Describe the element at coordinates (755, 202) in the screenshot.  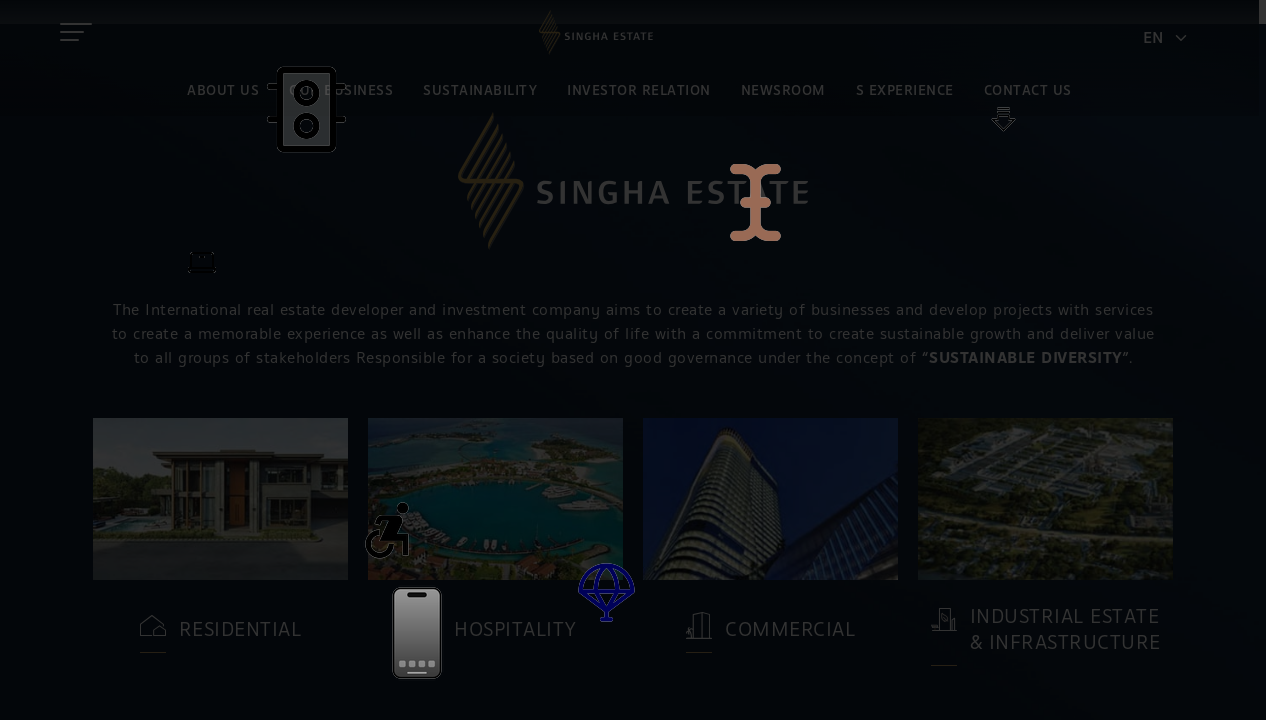
I see `text input field is active` at that location.